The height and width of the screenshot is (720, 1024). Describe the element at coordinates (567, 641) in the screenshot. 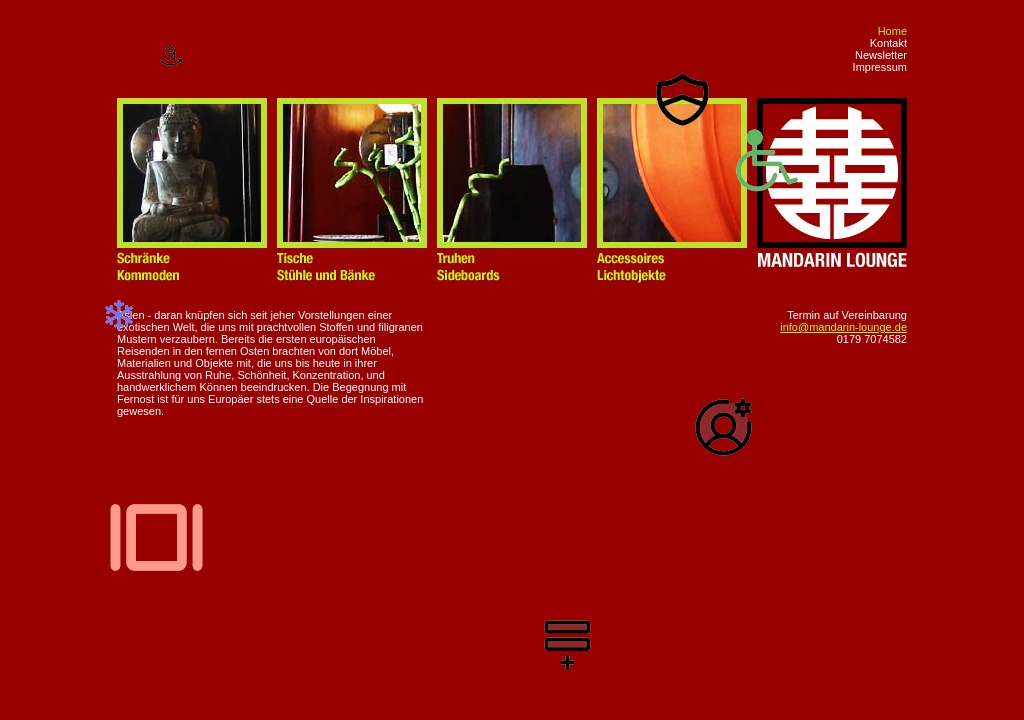

I see `add a new row below` at that location.